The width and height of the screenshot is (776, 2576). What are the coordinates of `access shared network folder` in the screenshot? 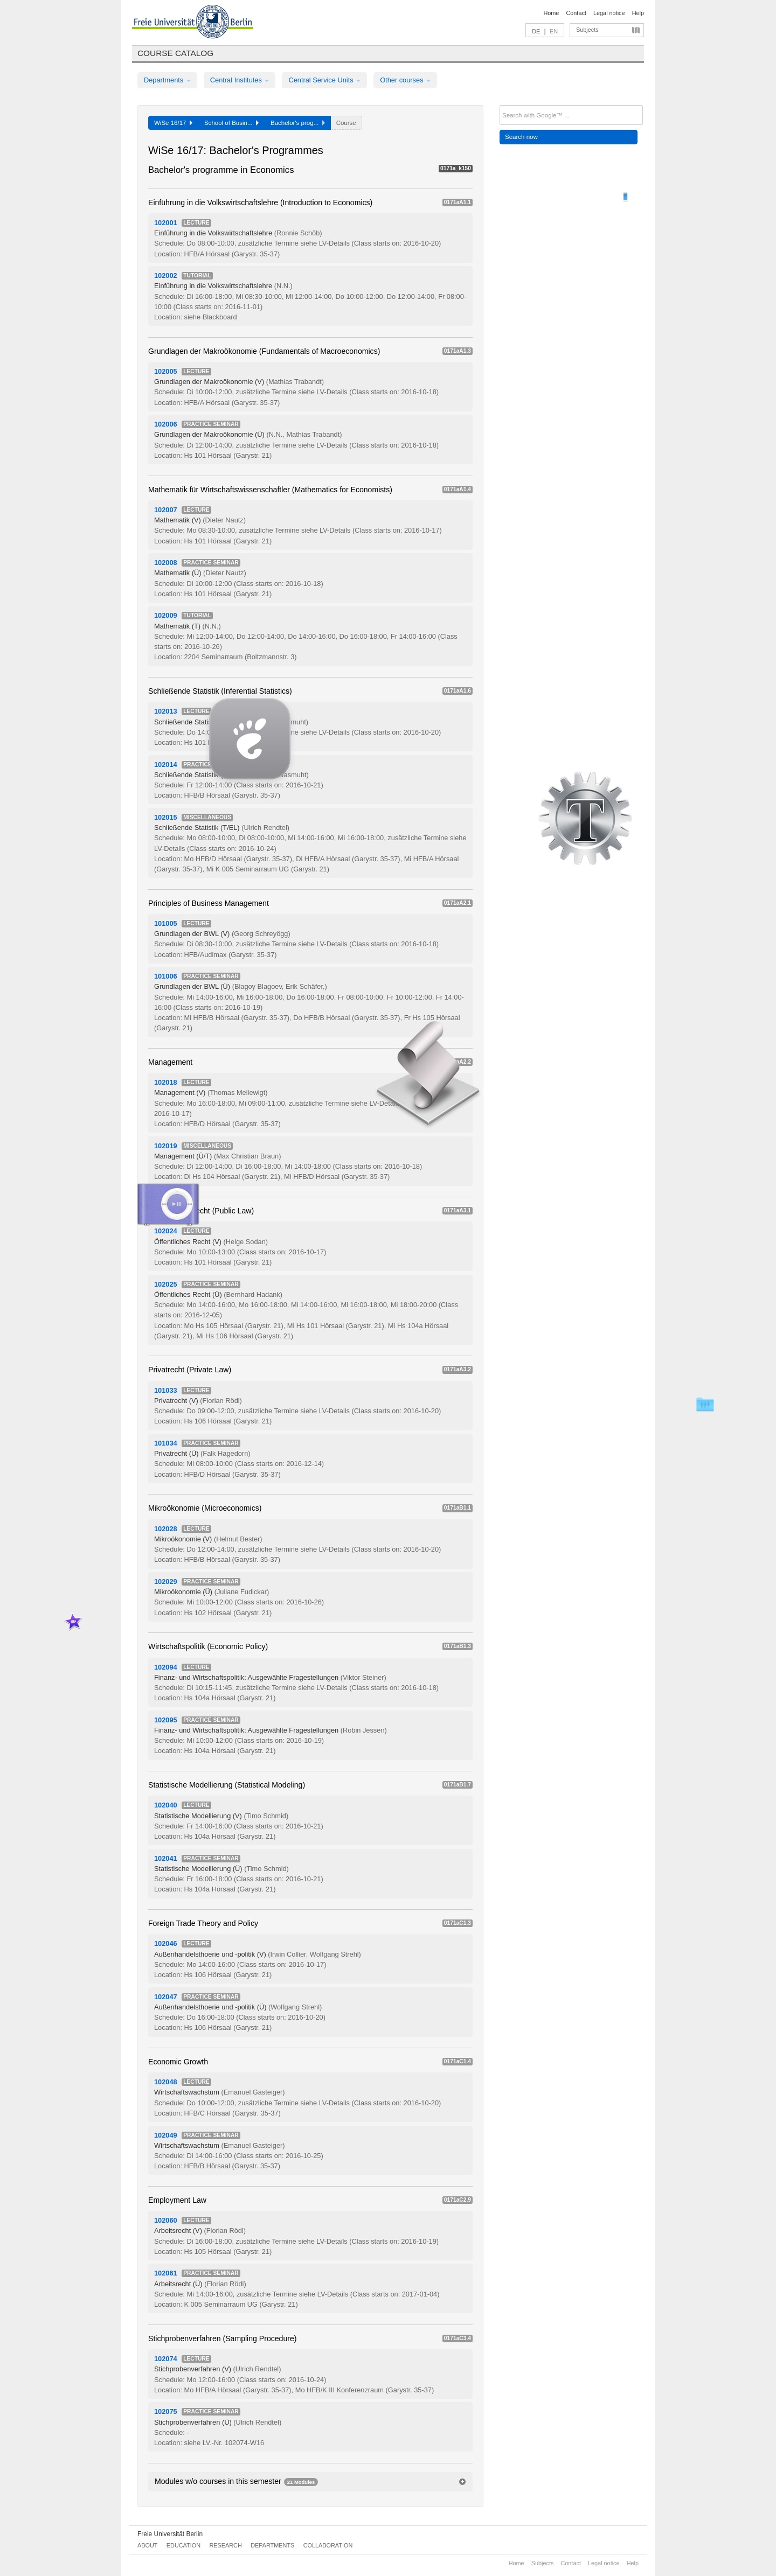 It's located at (705, 1404).